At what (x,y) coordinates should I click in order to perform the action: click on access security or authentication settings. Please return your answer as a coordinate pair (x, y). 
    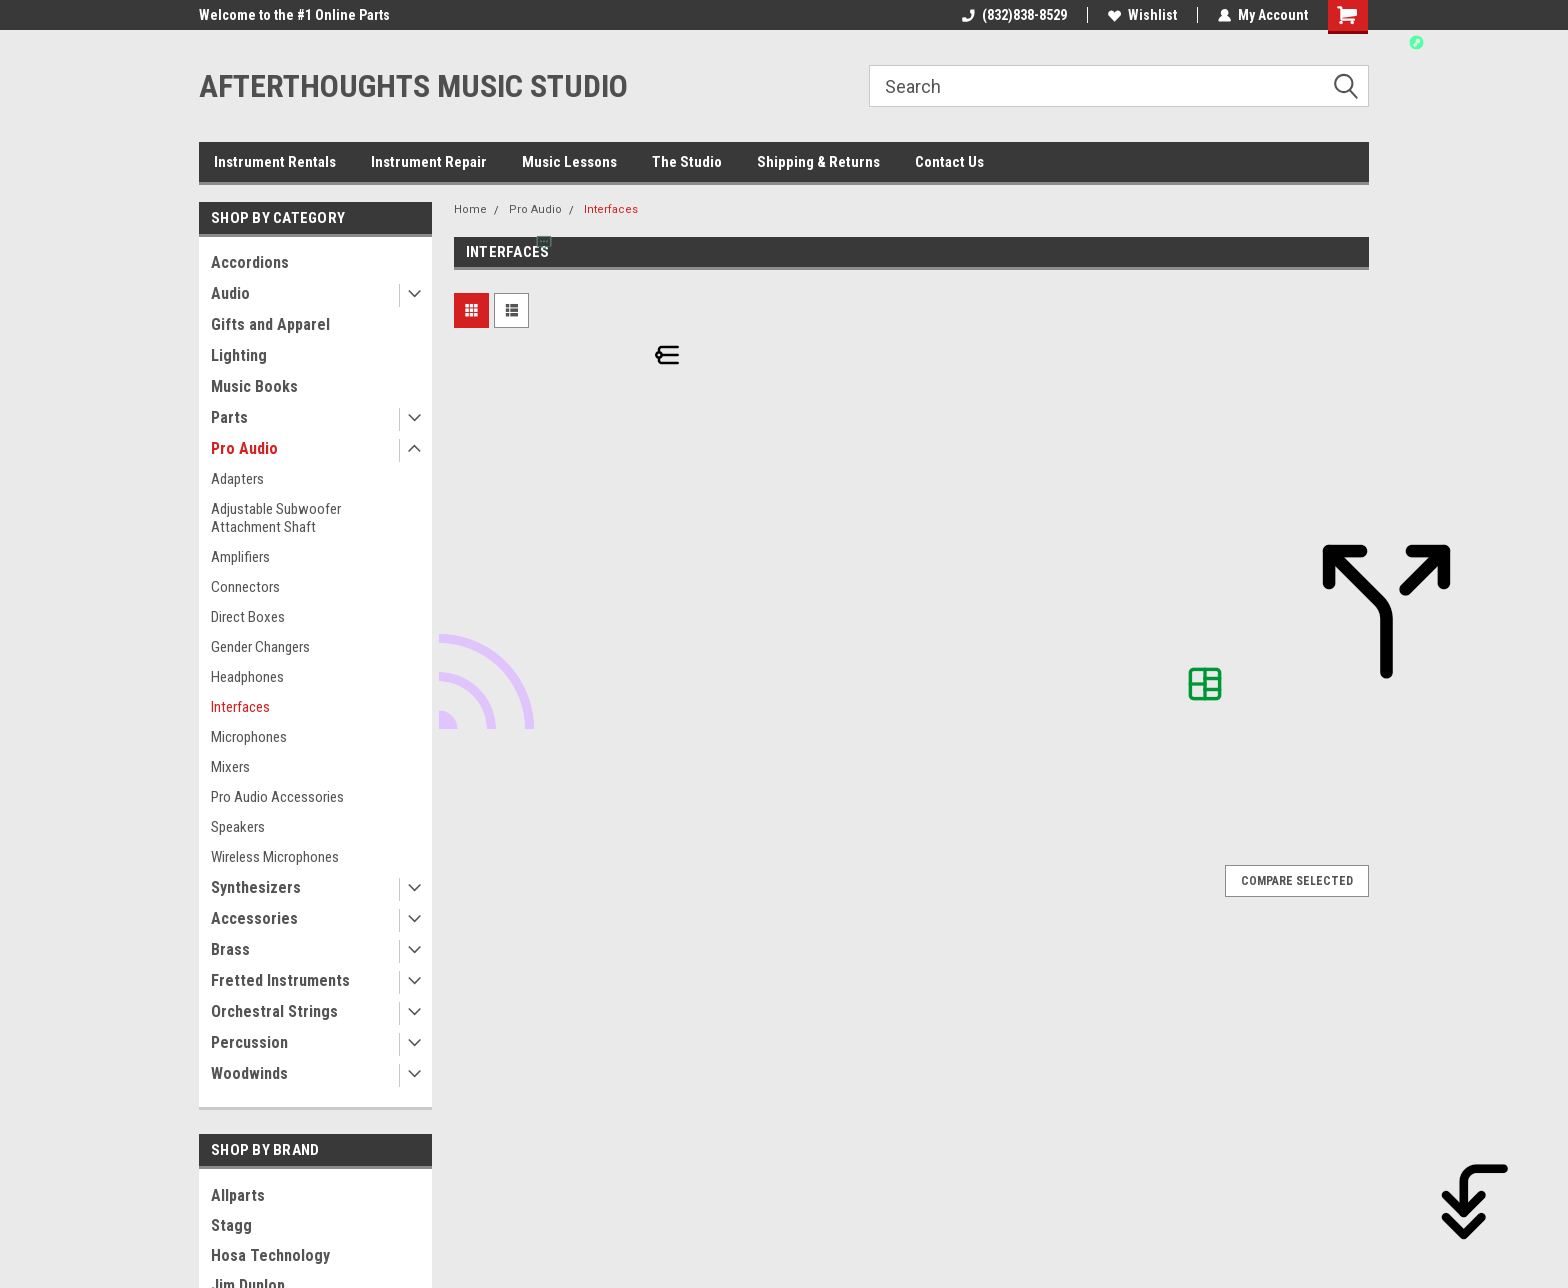
    Looking at the image, I should click on (1416, 42).